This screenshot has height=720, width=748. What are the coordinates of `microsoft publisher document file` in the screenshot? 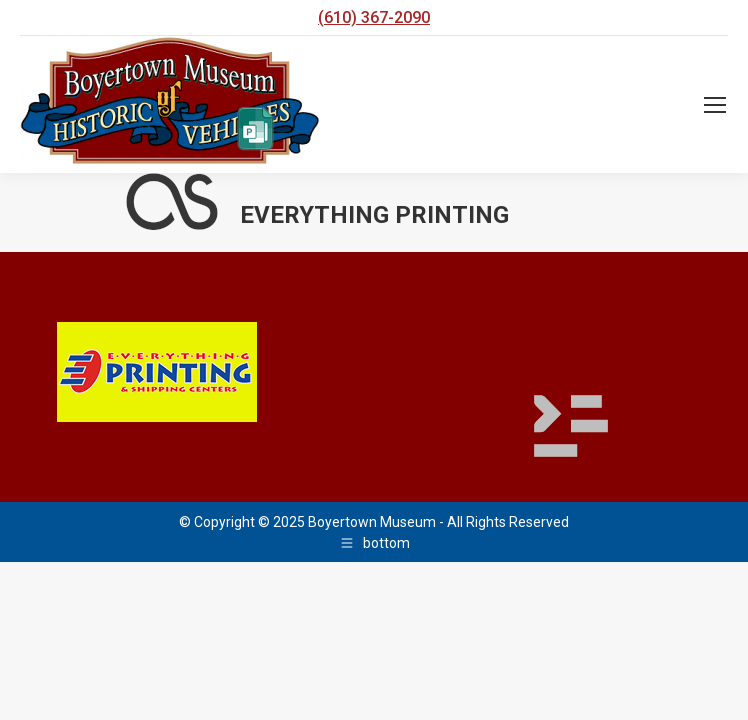 It's located at (255, 128).